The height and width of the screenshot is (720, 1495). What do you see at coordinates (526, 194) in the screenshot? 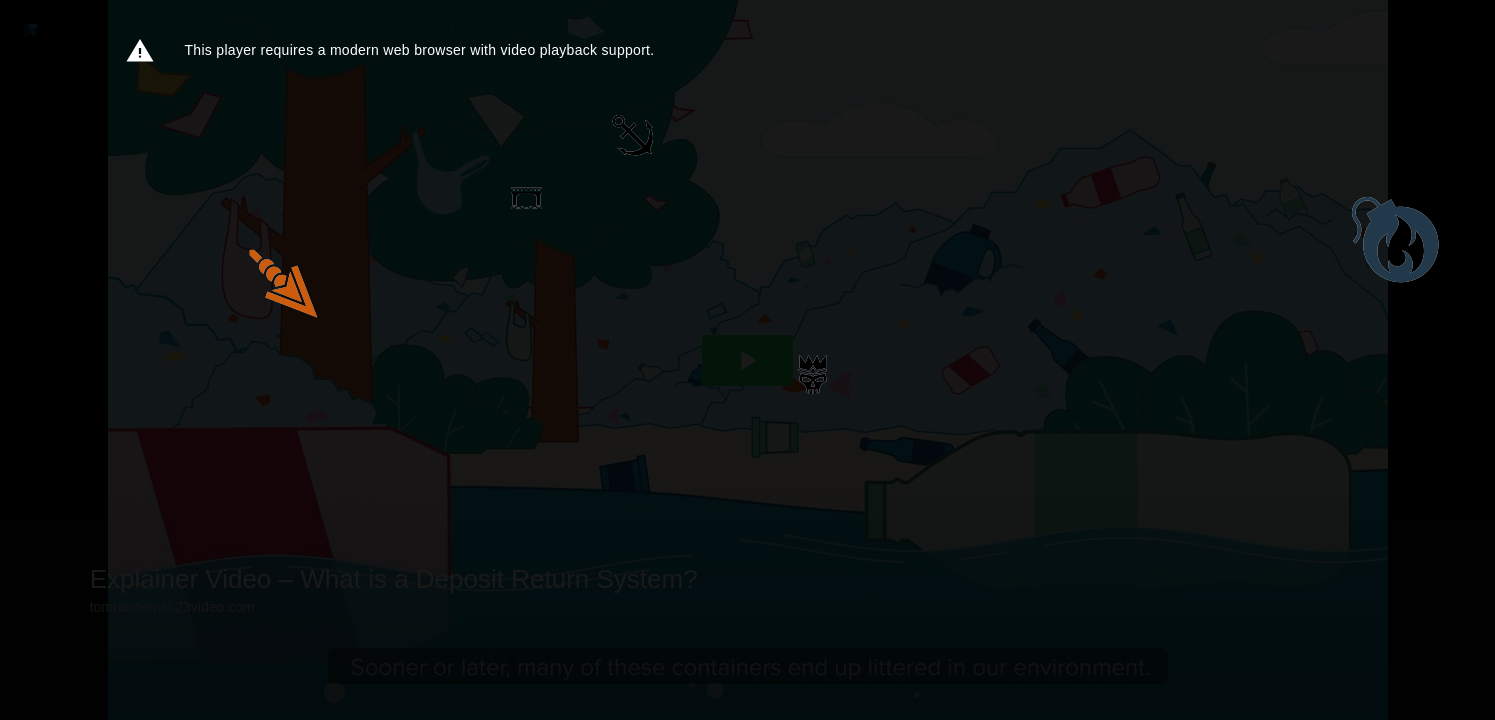
I see `view bridge or crossing information` at bounding box center [526, 194].